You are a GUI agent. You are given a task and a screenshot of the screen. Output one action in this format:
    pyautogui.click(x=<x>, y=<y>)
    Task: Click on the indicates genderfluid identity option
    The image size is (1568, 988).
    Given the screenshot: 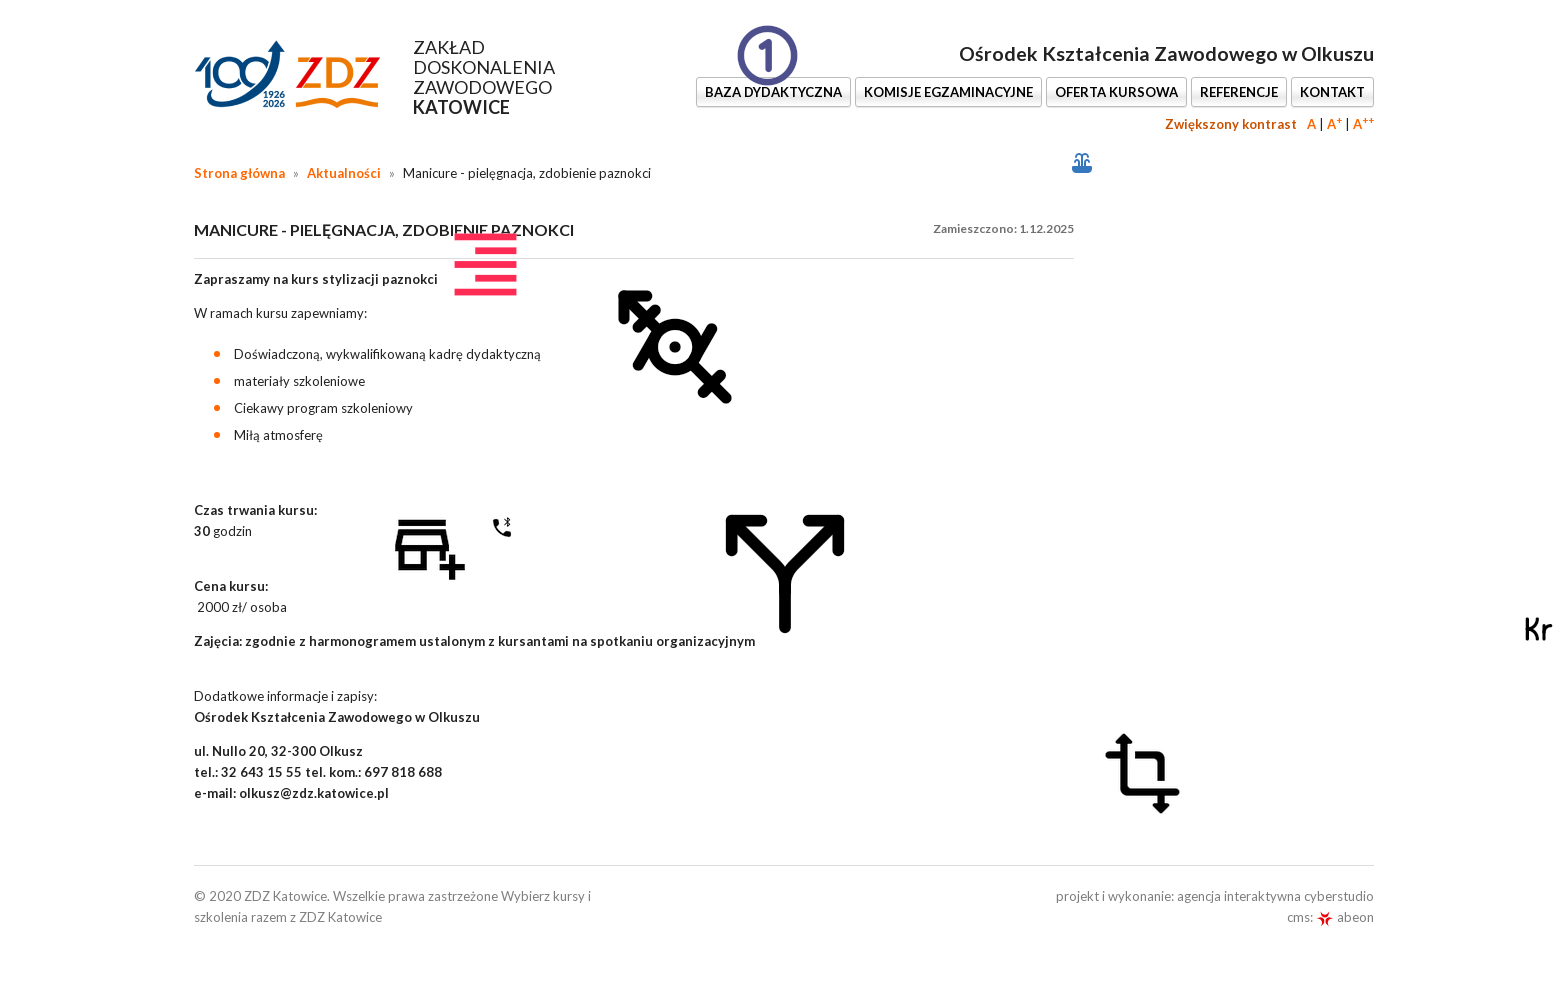 What is the action you would take?
    pyautogui.click(x=675, y=347)
    